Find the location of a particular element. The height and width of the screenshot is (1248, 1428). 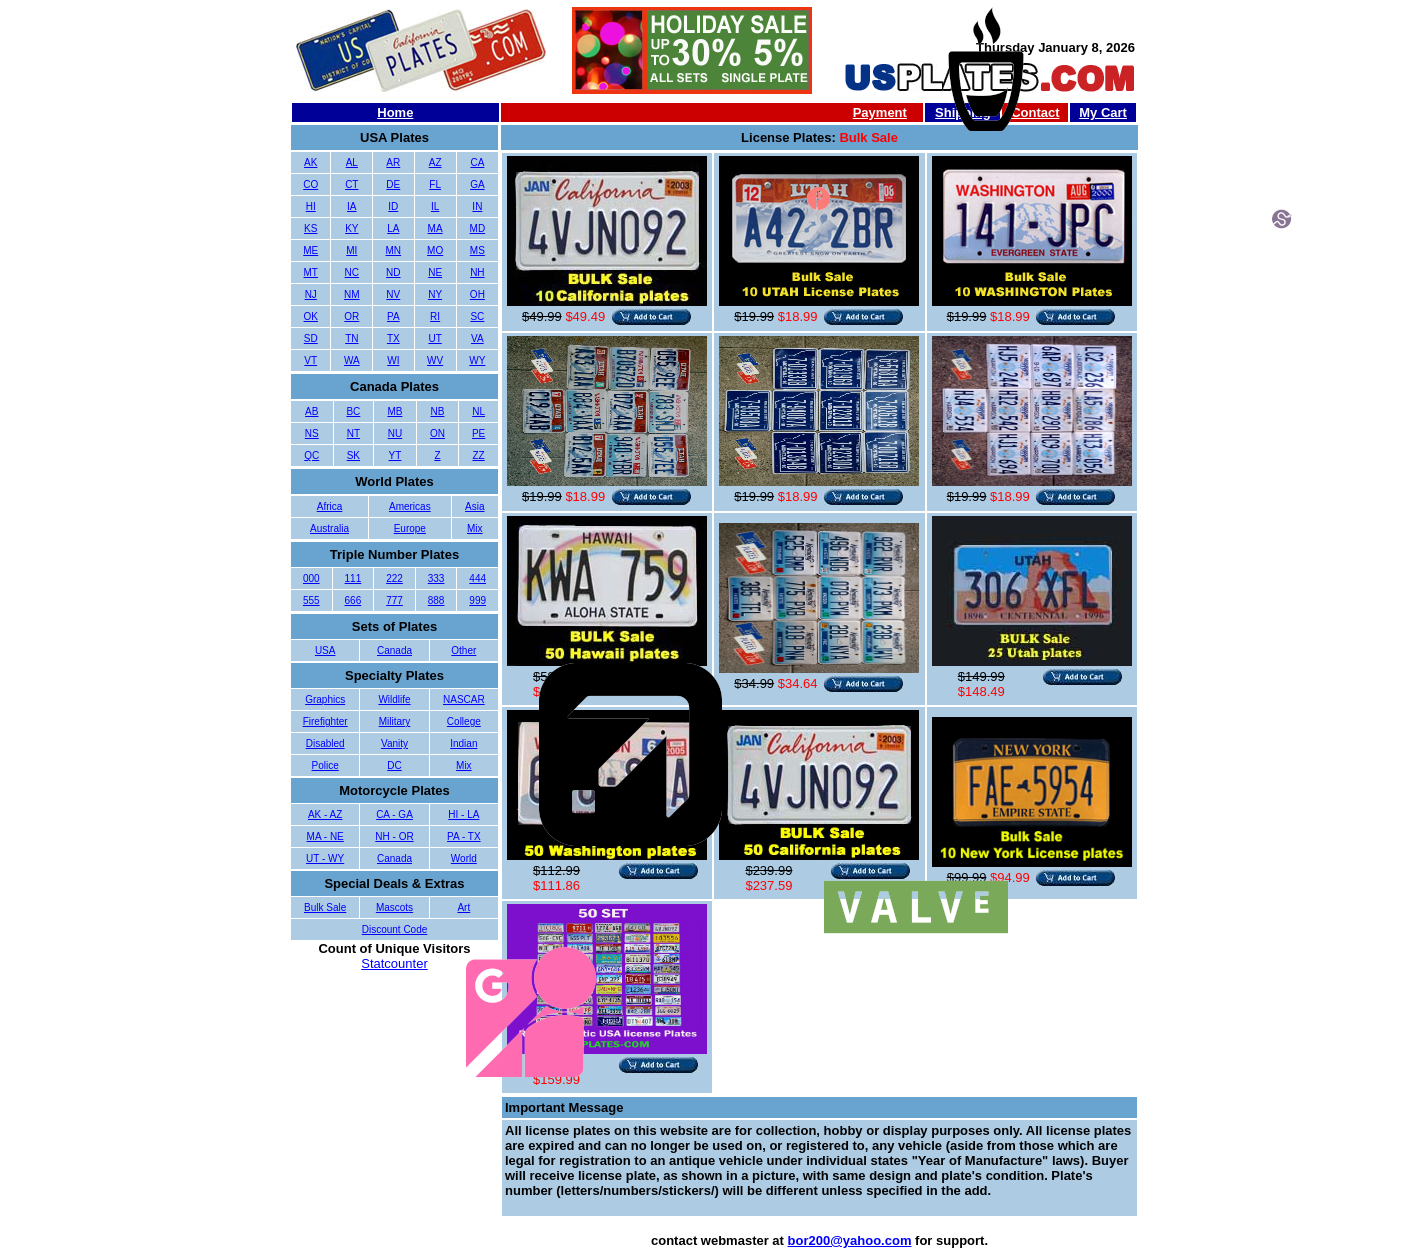

scipy python library logo is located at coordinates (1282, 219).